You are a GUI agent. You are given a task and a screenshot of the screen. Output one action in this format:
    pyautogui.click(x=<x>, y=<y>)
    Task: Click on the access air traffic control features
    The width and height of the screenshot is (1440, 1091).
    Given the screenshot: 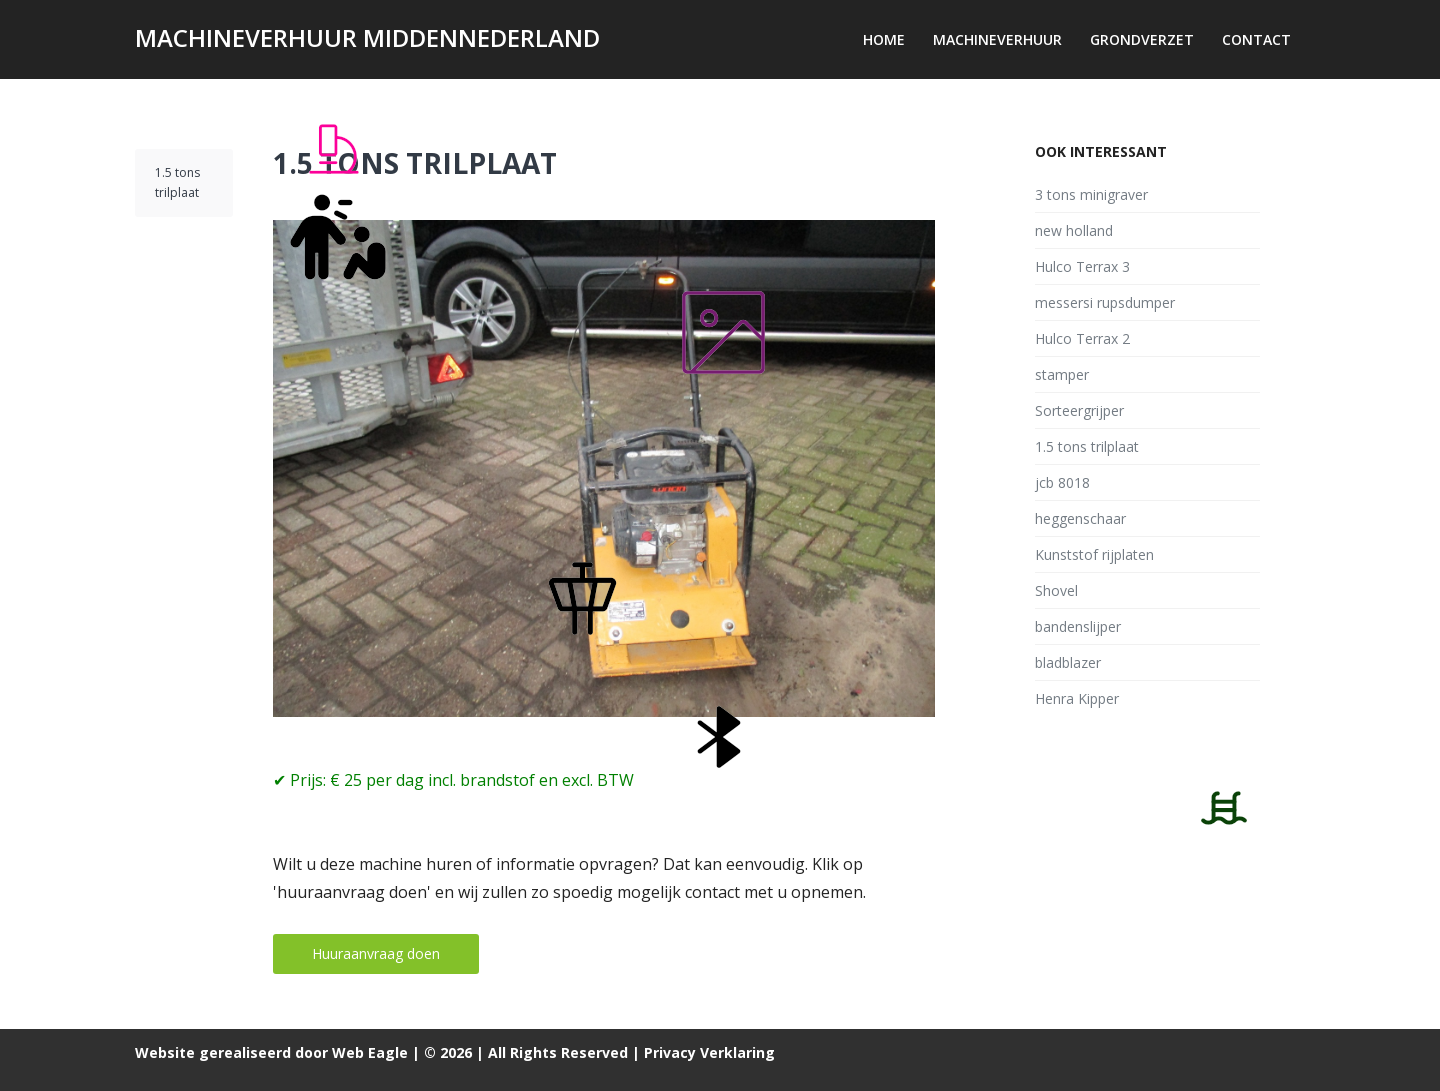 What is the action you would take?
    pyautogui.click(x=582, y=598)
    